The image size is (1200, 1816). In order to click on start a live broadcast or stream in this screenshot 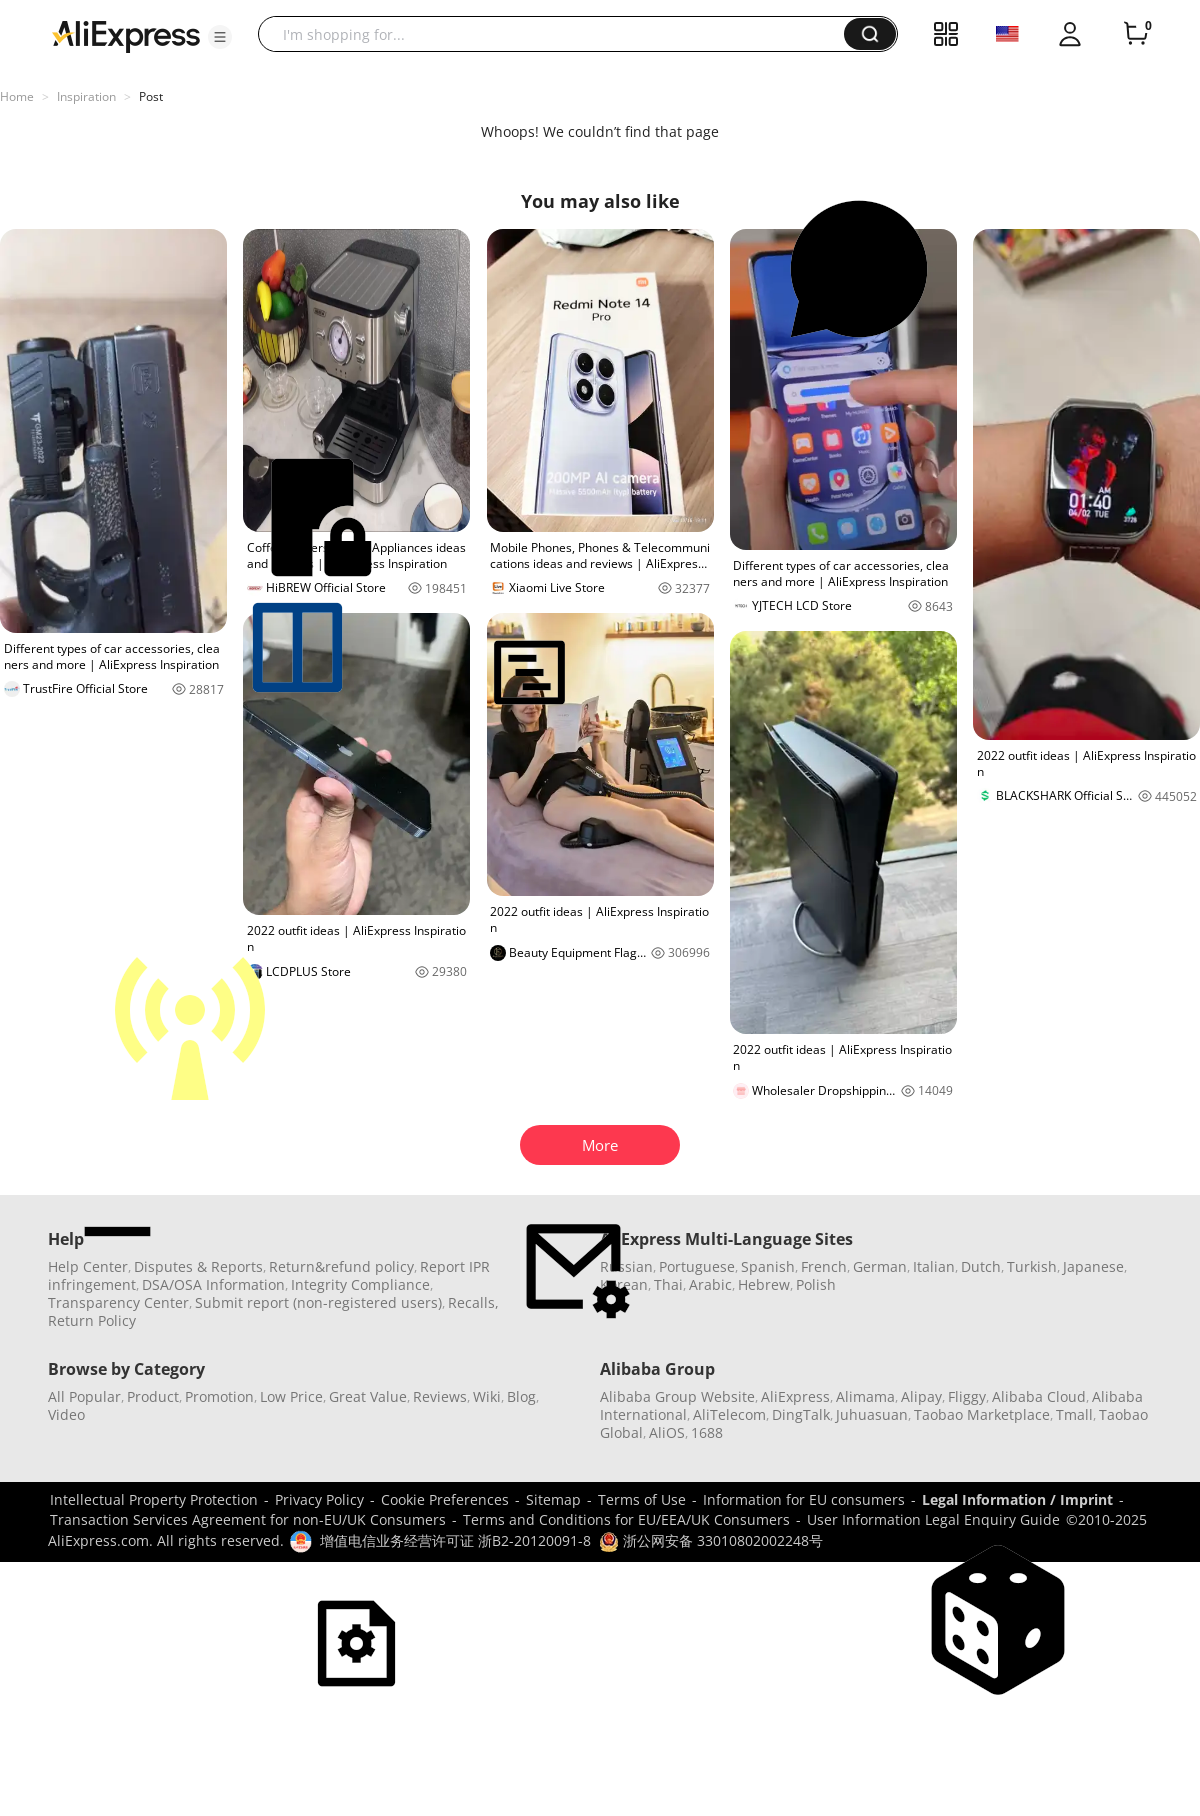, I will do `click(190, 1025)`.